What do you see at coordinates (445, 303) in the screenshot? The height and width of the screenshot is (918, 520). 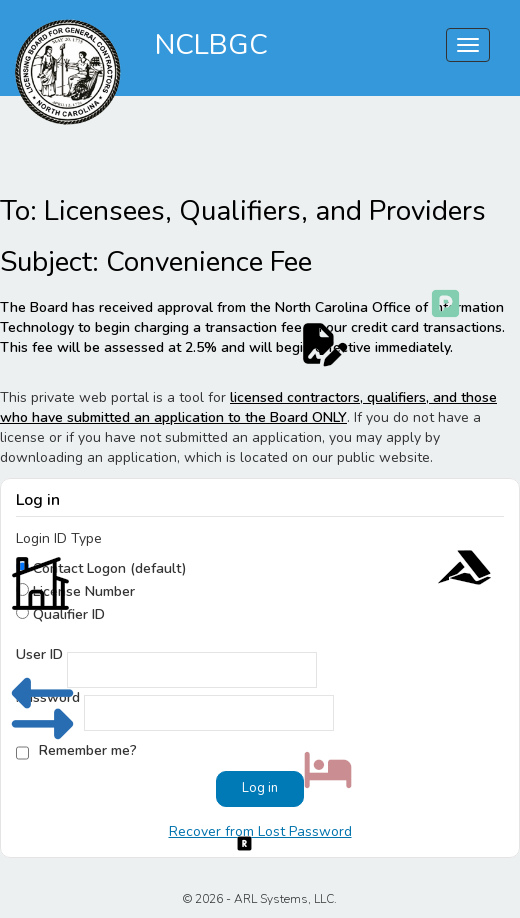 I see `find nearby parking locations` at bounding box center [445, 303].